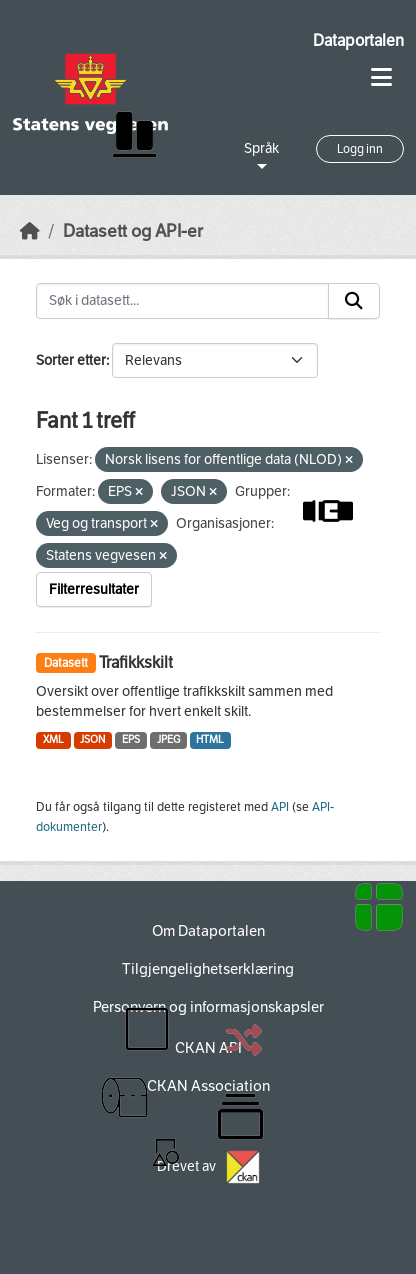 The width and height of the screenshot is (416, 1274). Describe the element at coordinates (147, 1029) in the screenshot. I see `stop media playback` at that location.